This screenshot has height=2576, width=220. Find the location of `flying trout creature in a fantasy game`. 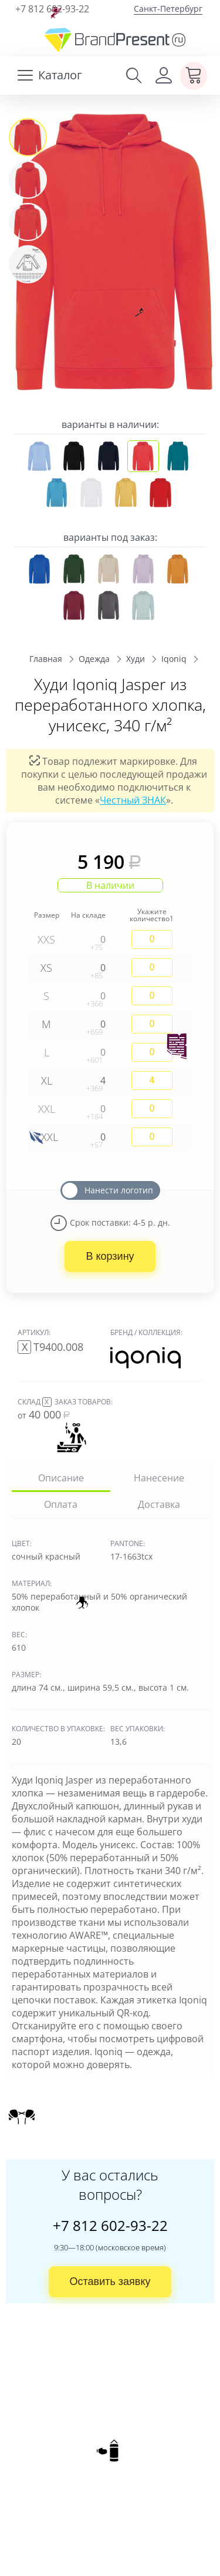

flying trout creature in a fantasy game is located at coordinates (56, 12).